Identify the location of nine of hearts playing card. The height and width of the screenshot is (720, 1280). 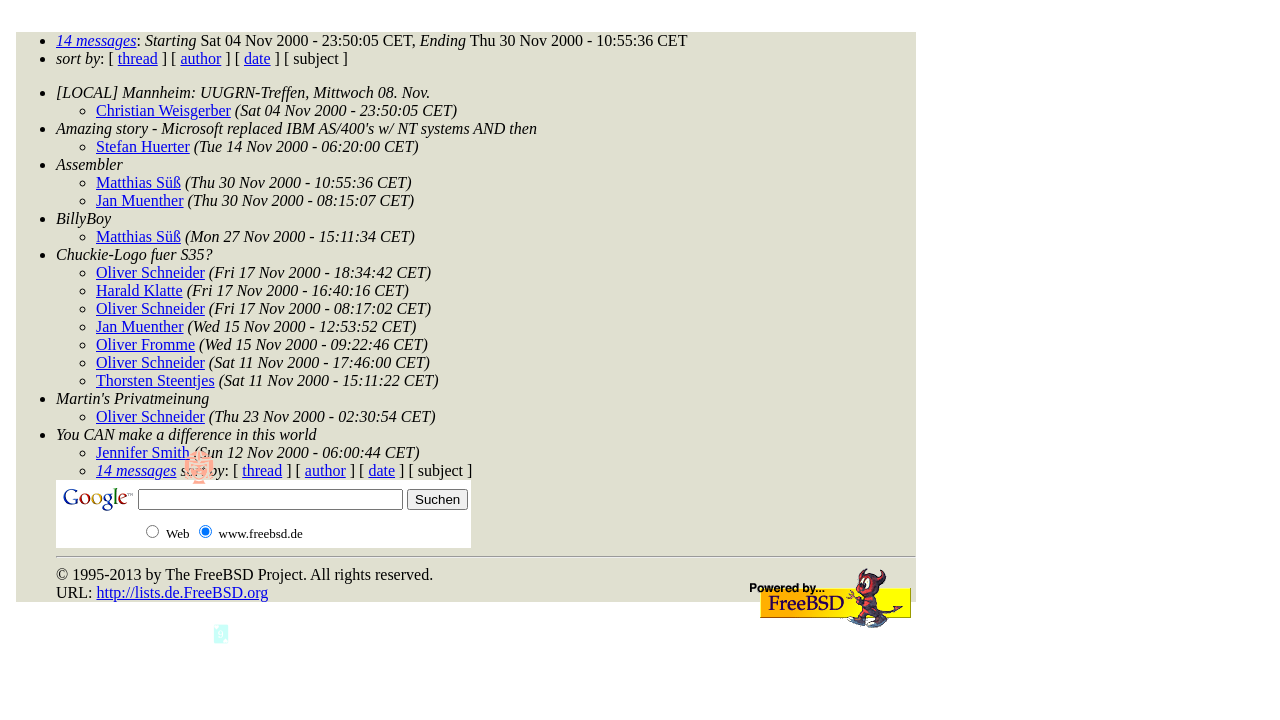
(221, 634).